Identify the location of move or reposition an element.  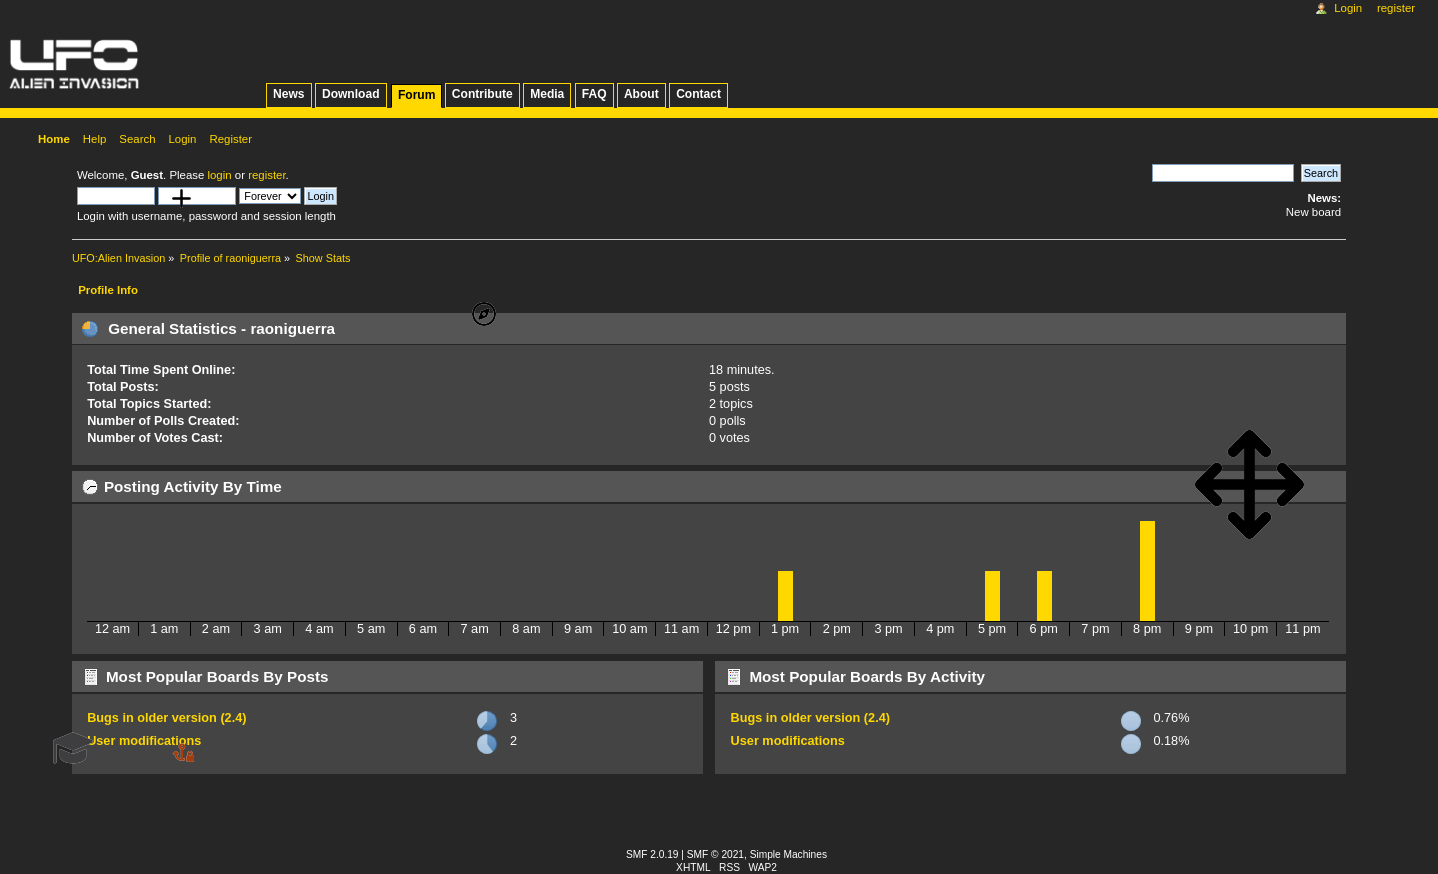
(1249, 484).